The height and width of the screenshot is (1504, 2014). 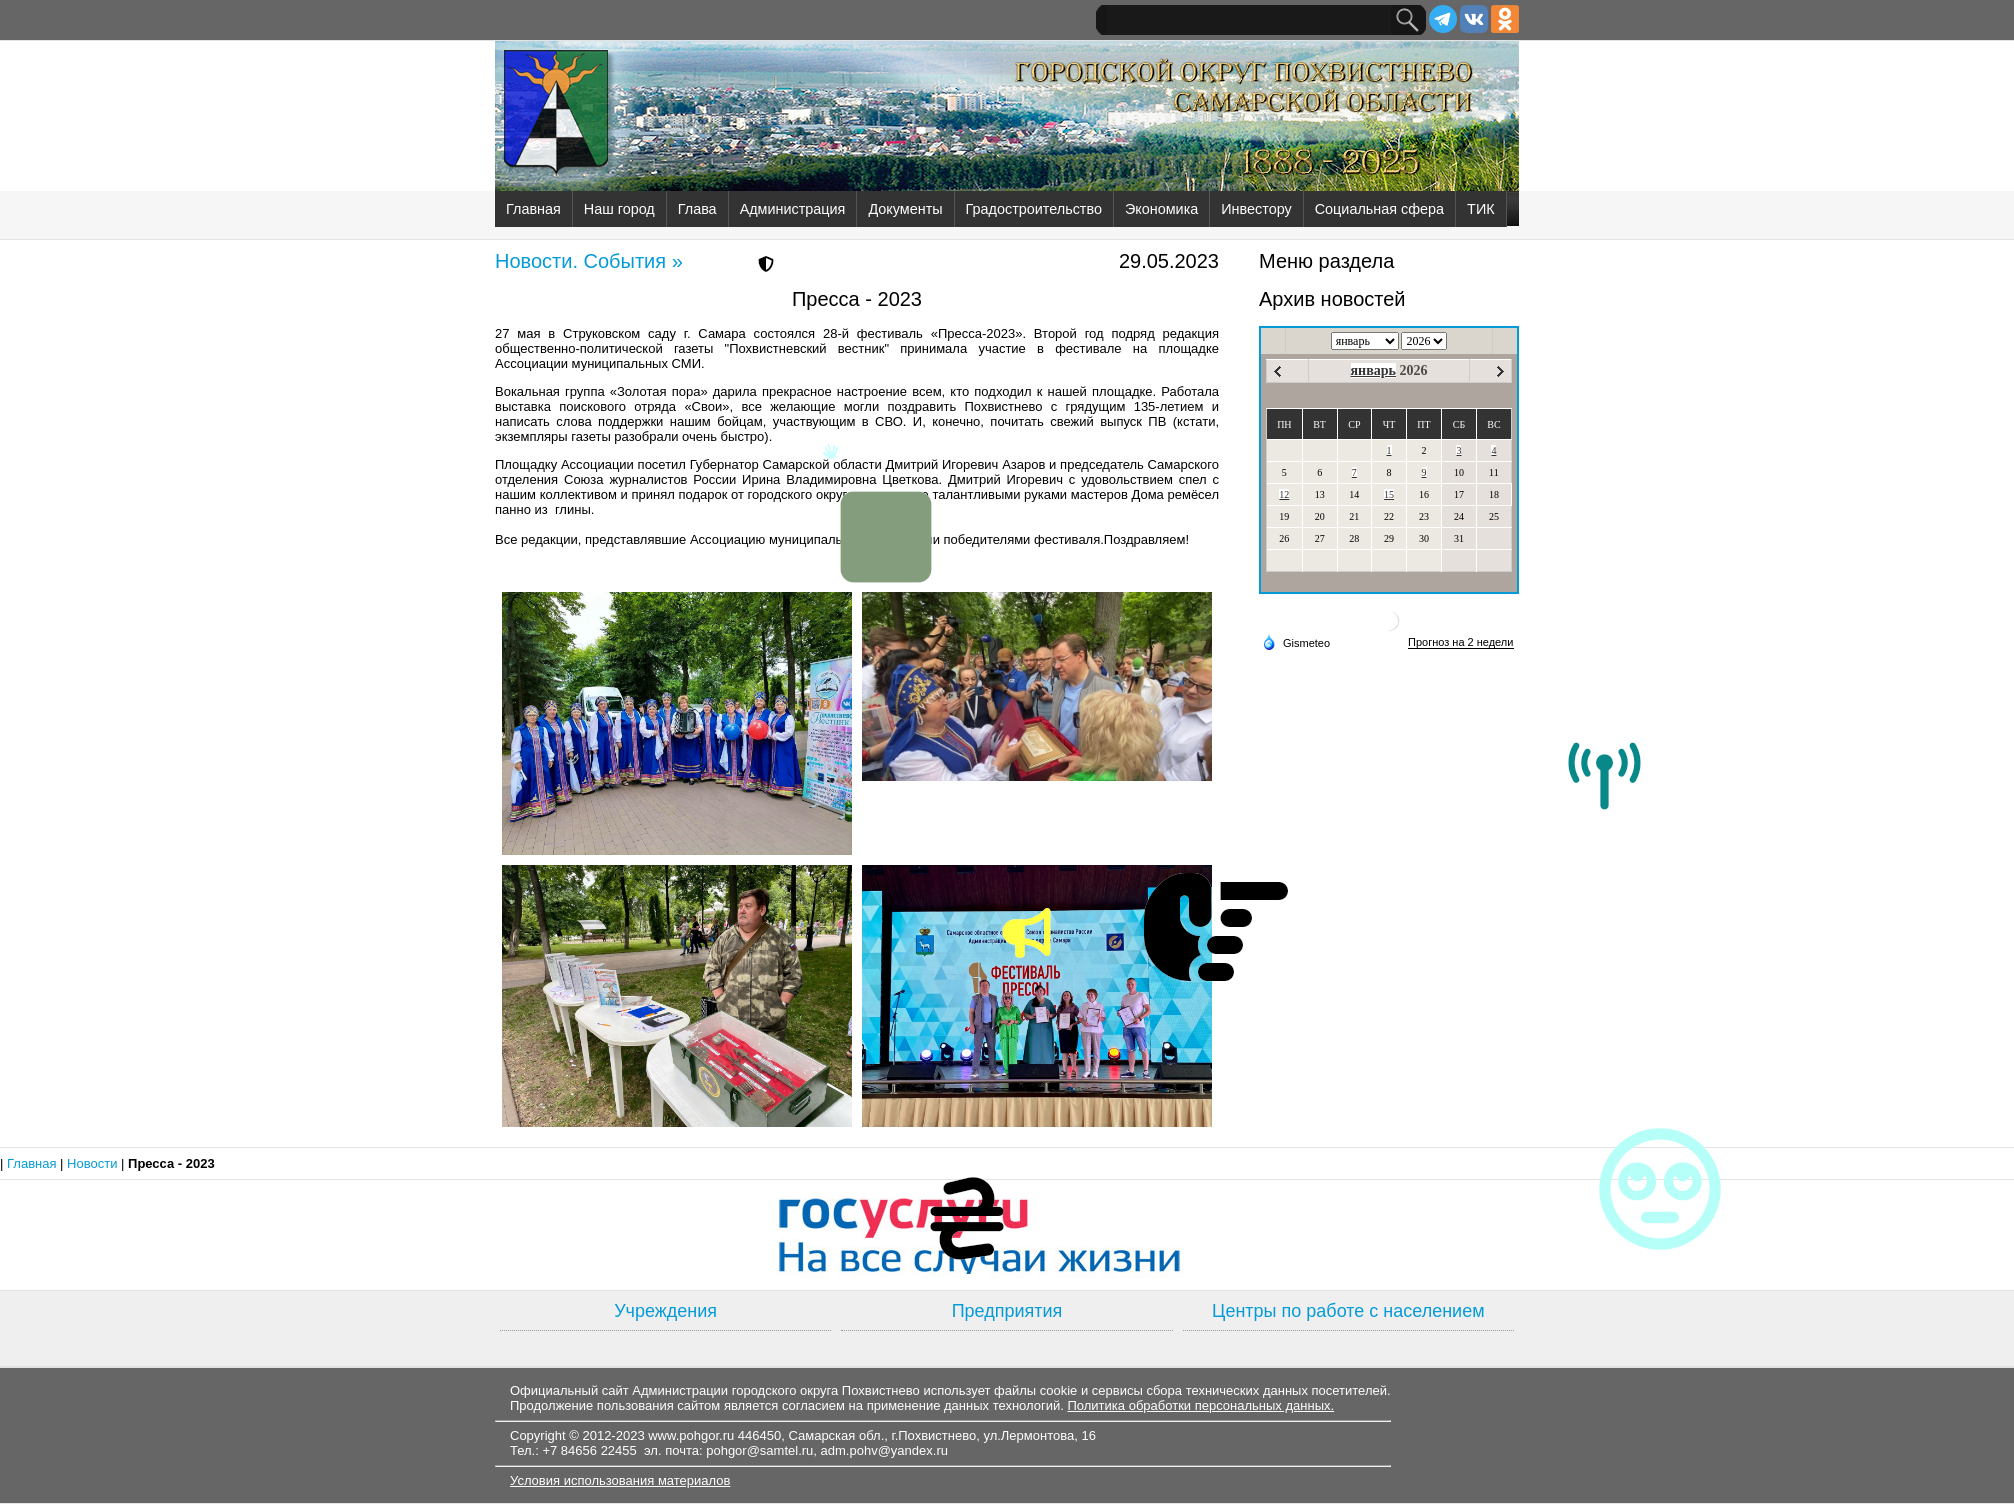 What do you see at coordinates (1660, 1189) in the screenshot?
I see `express annoyance or exasperation` at bounding box center [1660, 1189].